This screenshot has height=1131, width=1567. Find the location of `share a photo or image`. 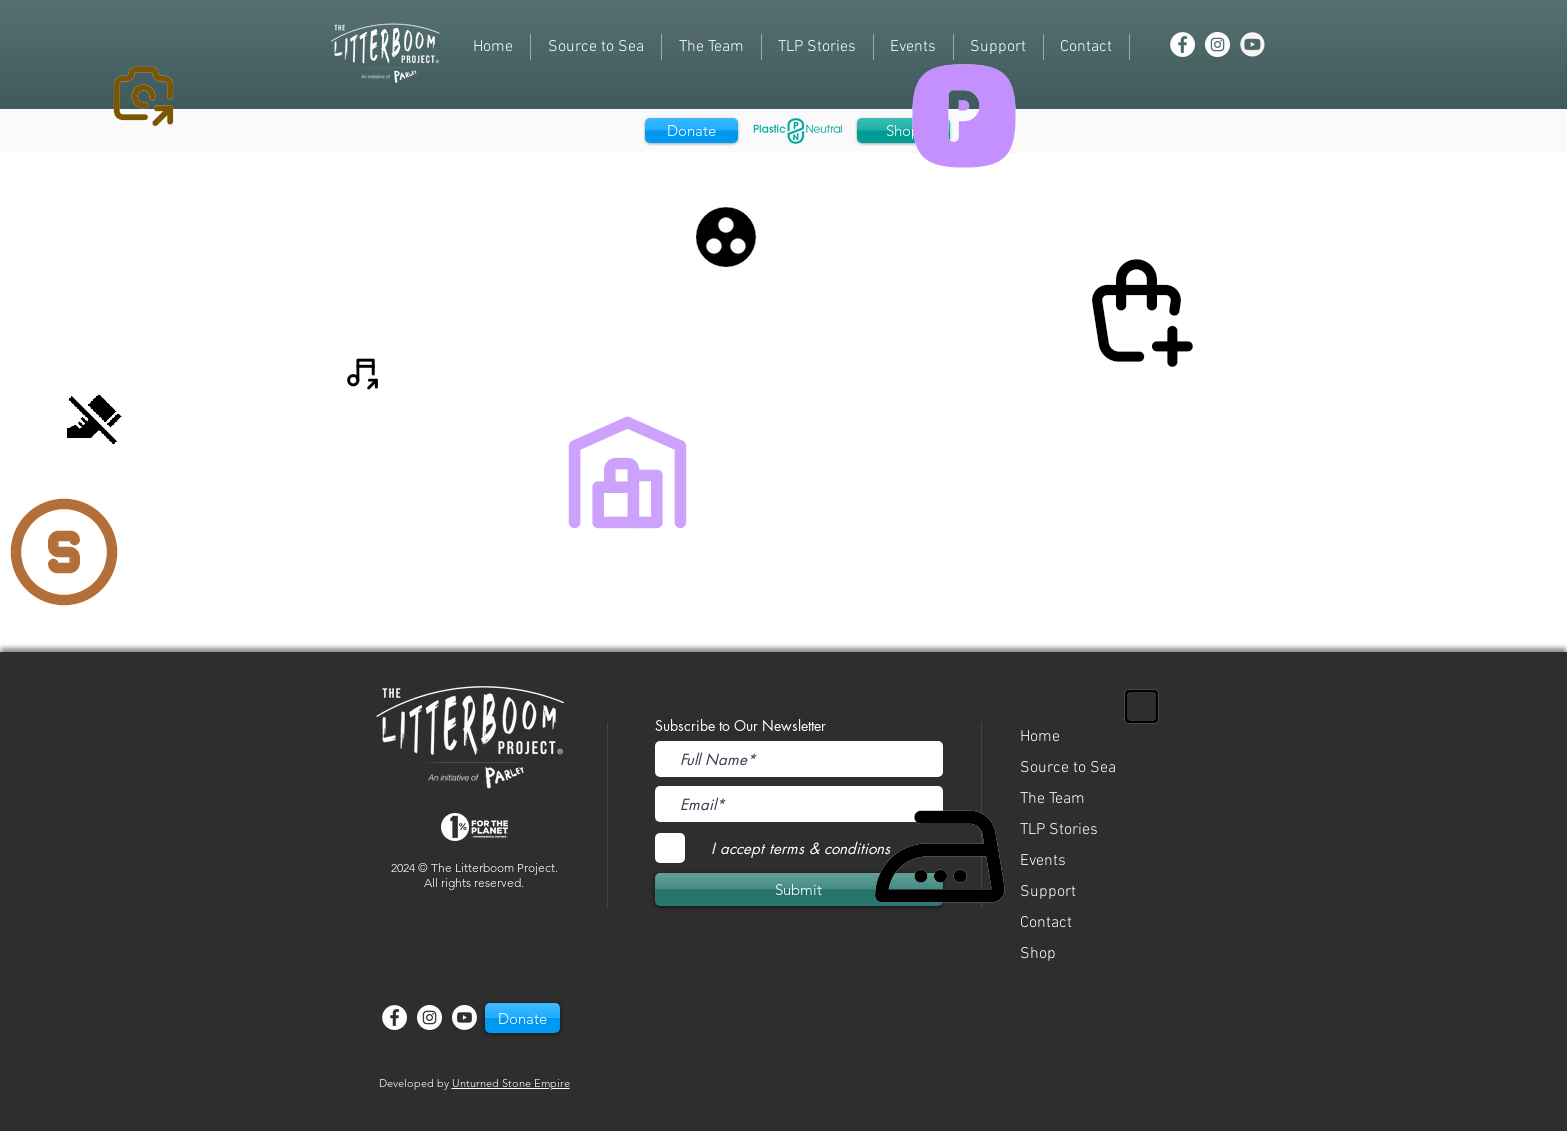

share a photo or image is located at coordinates (143, 93).